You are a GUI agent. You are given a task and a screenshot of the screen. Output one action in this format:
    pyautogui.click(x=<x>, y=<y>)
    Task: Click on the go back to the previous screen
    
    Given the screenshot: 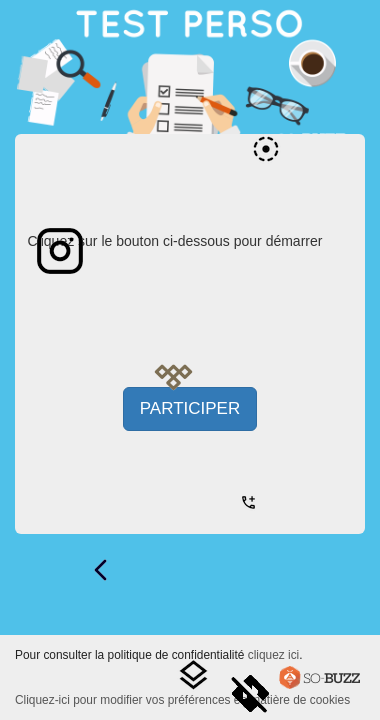 What is the action you would take?
    pyautogui.click(x=102, y=570)
    